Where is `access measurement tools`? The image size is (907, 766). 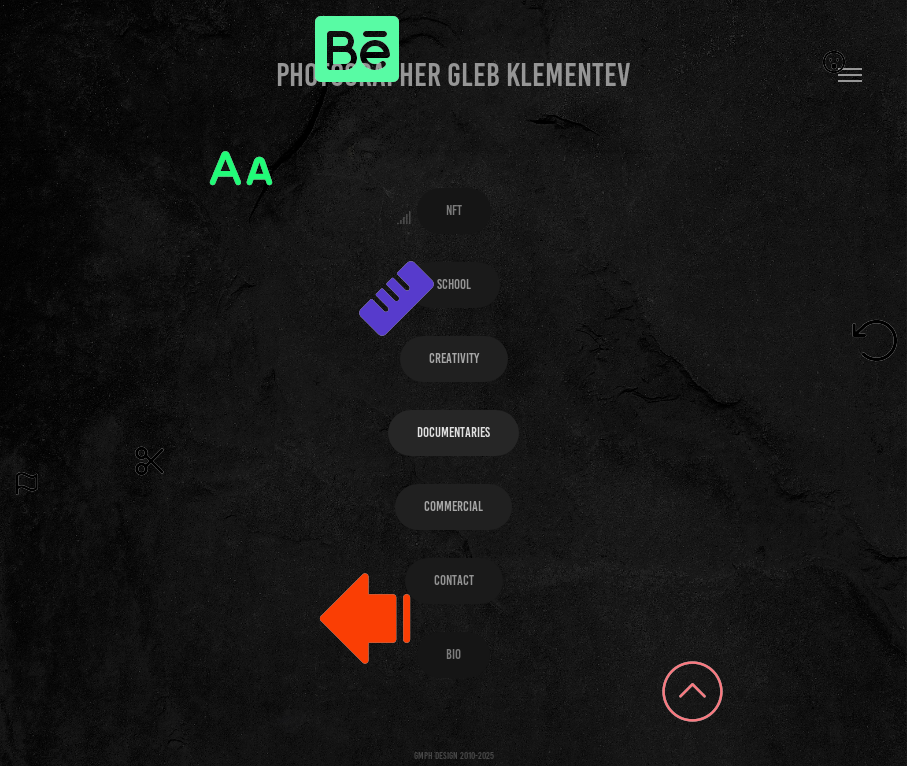
access measurement tools is located at coordinates (396, 298).